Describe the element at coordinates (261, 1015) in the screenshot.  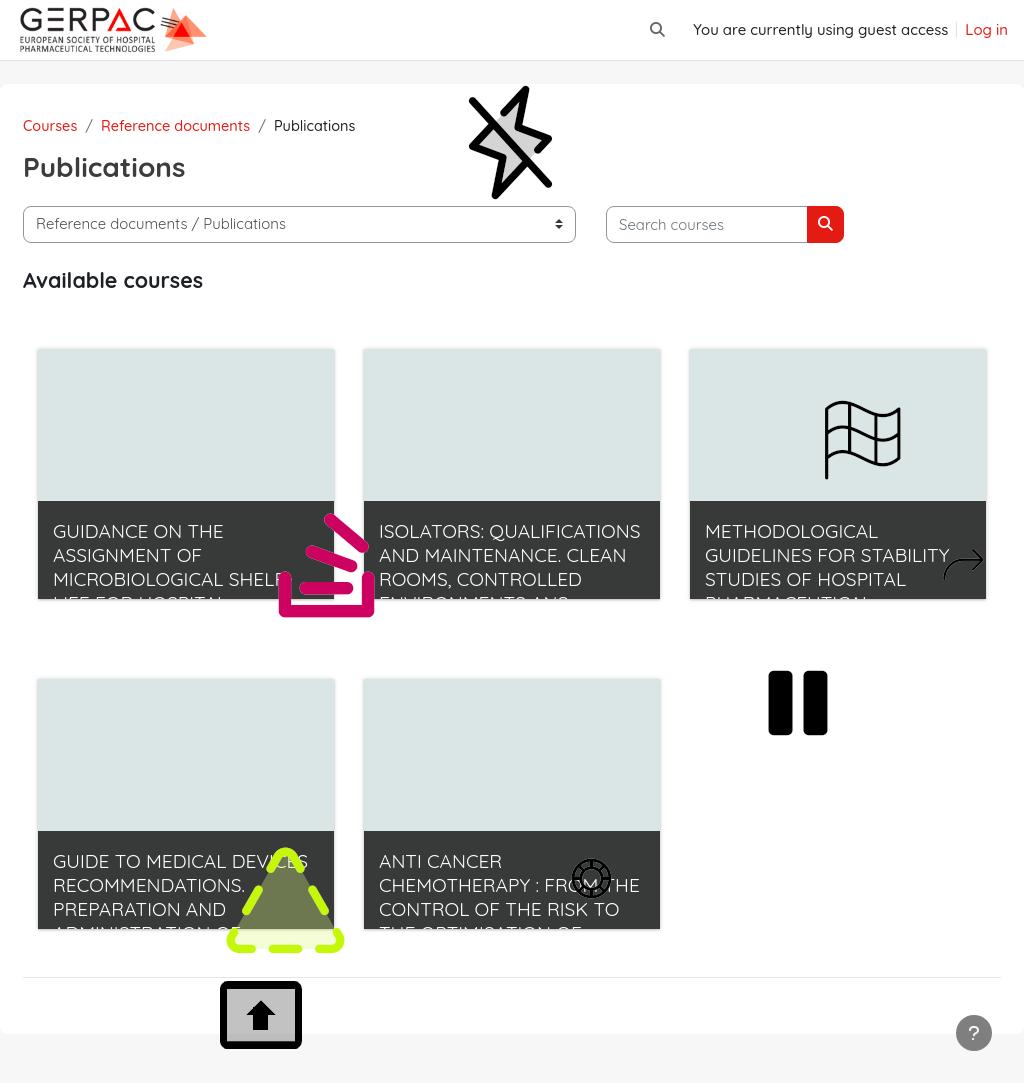
I see `start screen sharing or presentation mode` at that location.